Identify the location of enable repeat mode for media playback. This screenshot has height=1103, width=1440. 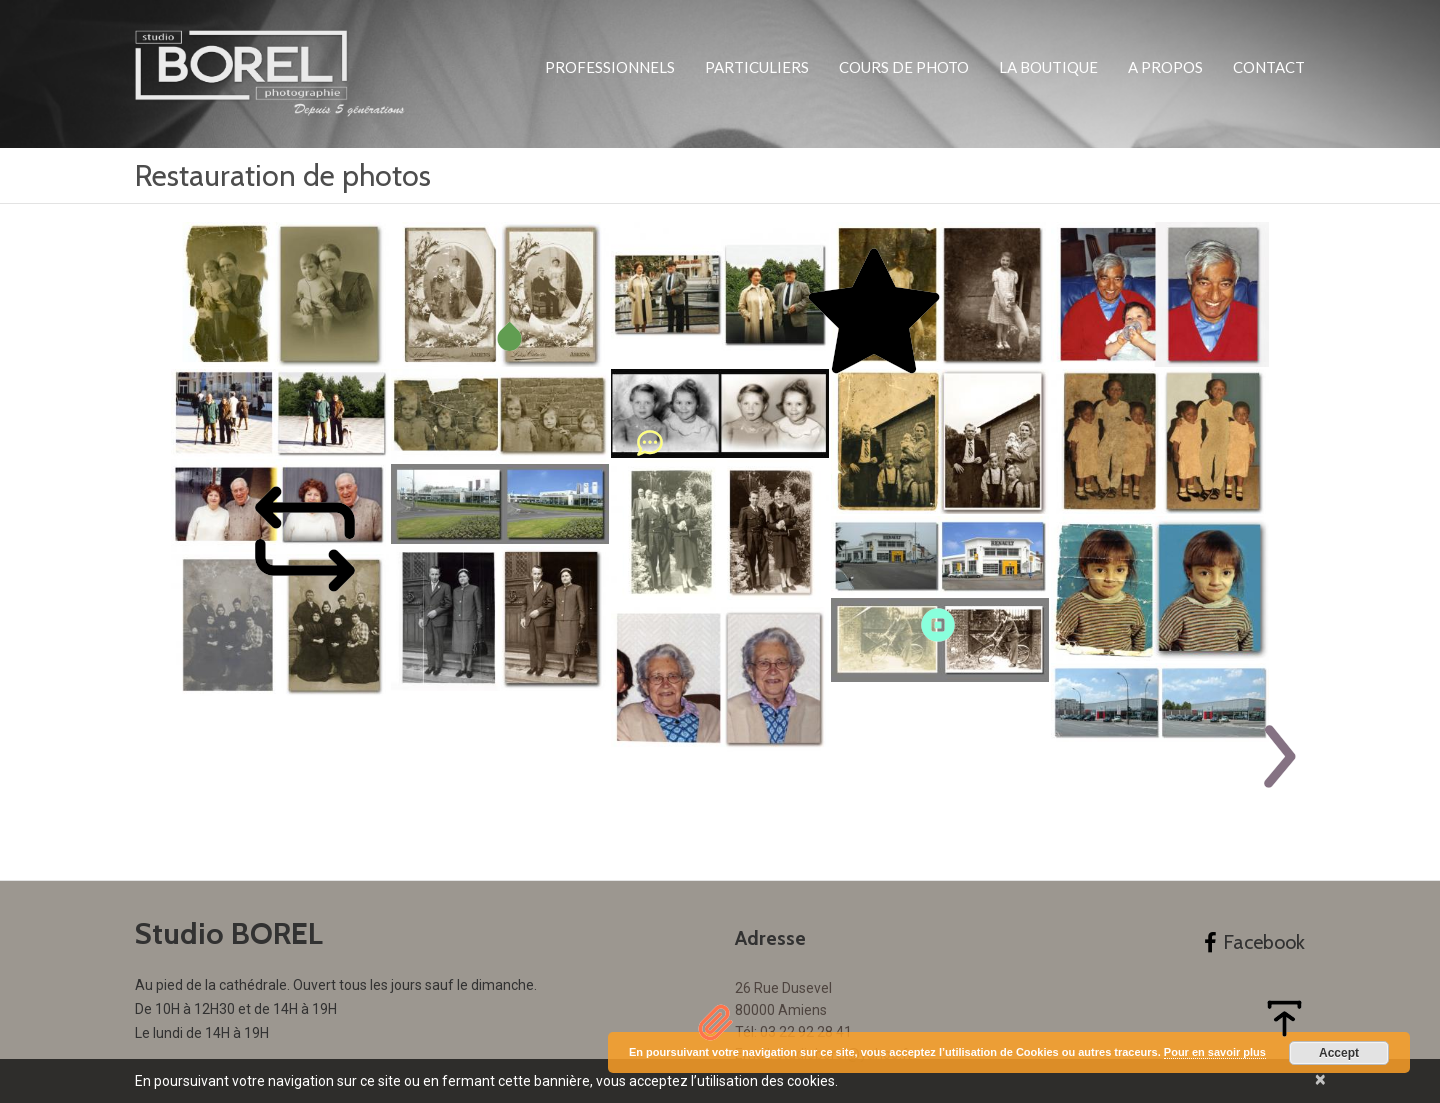
(305, 539).